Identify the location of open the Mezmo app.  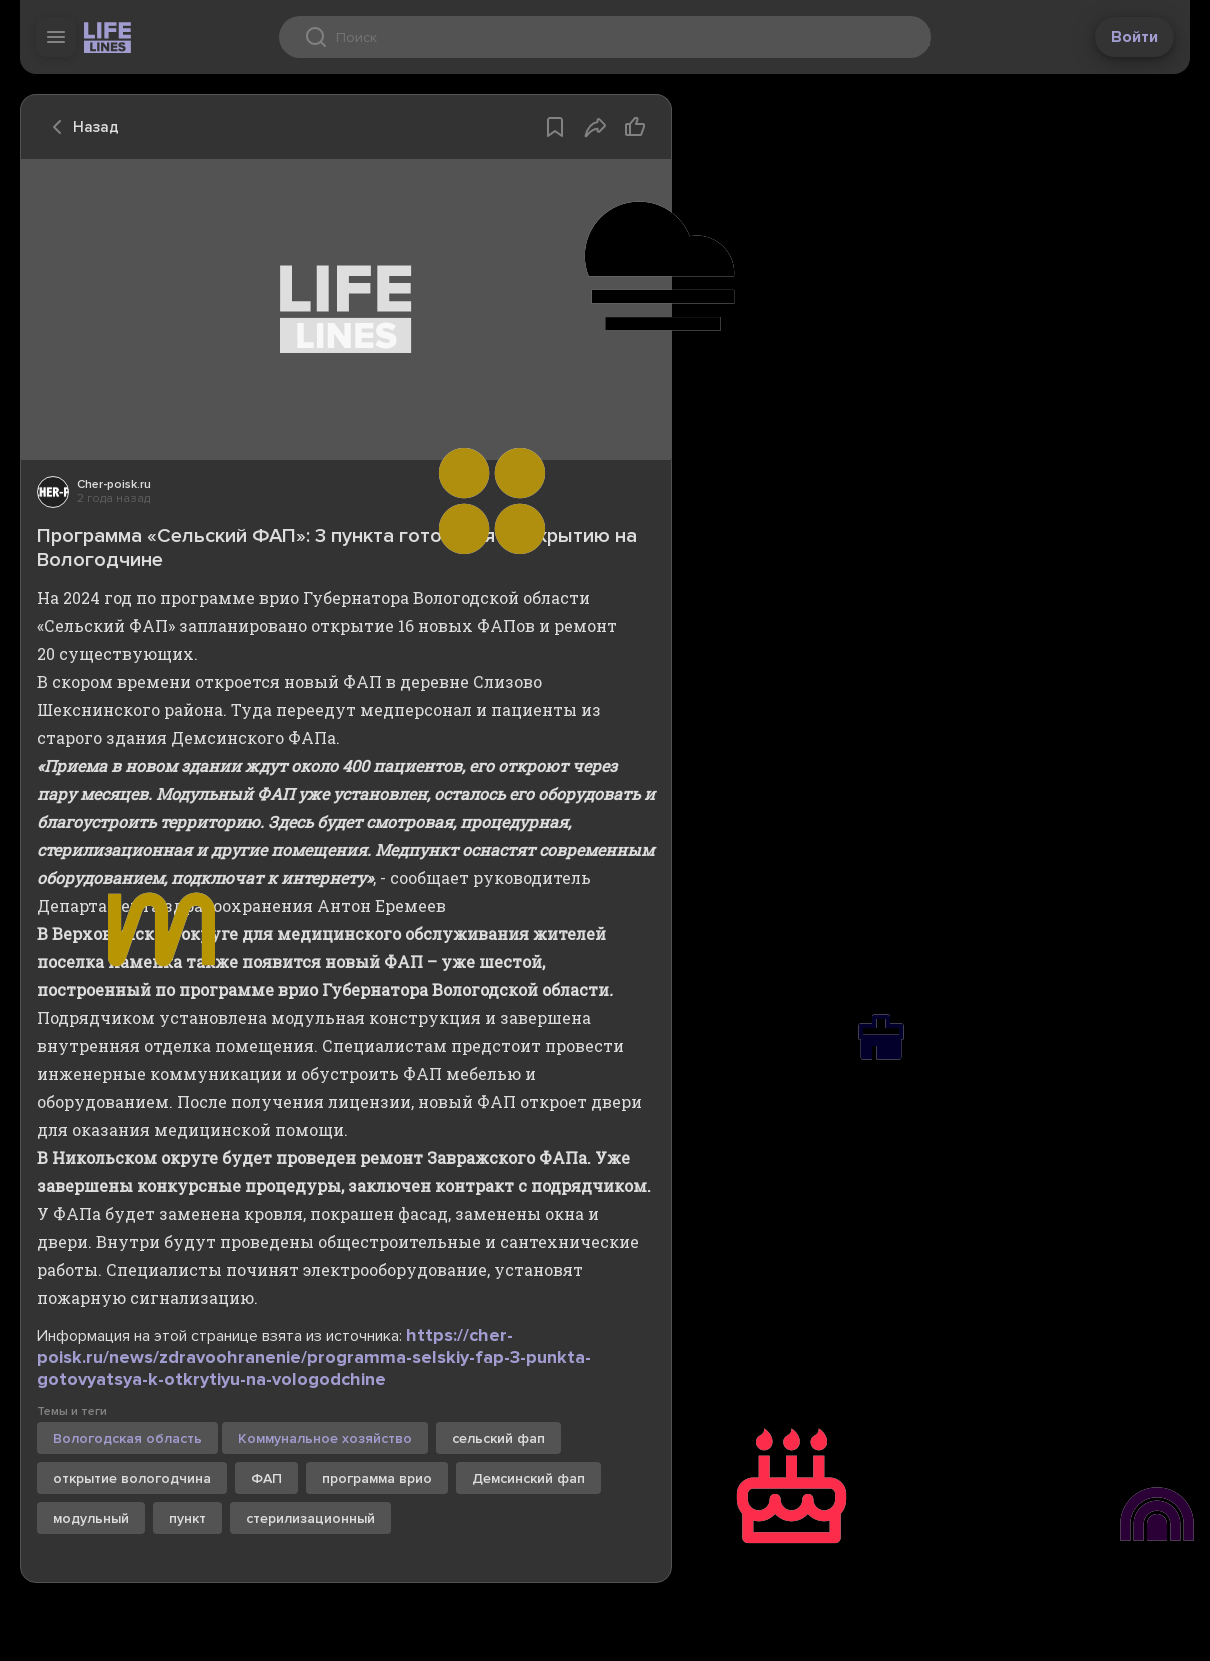
(161, 929).